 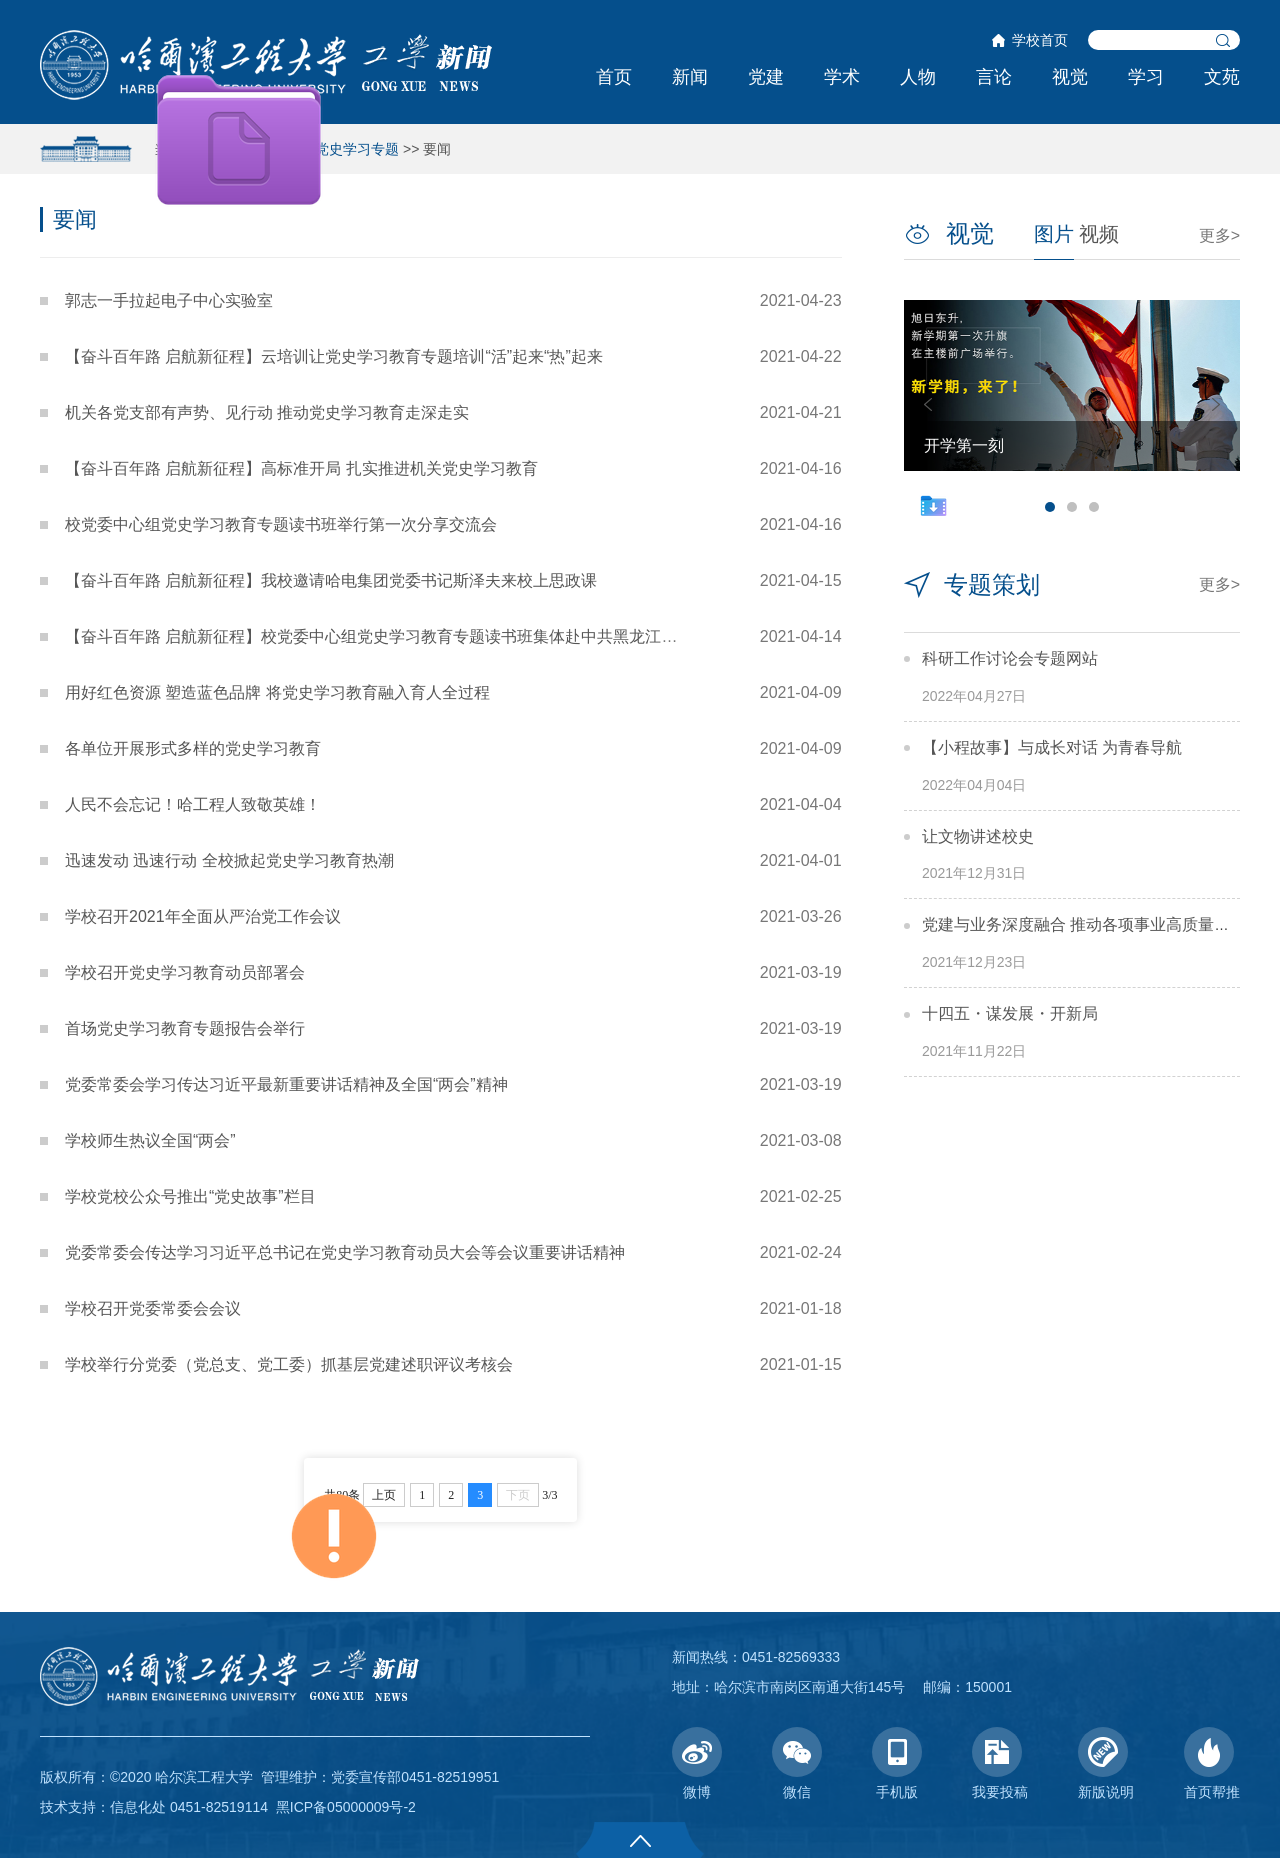 I want to click on open your documents folder, so click(x=239, y=140).